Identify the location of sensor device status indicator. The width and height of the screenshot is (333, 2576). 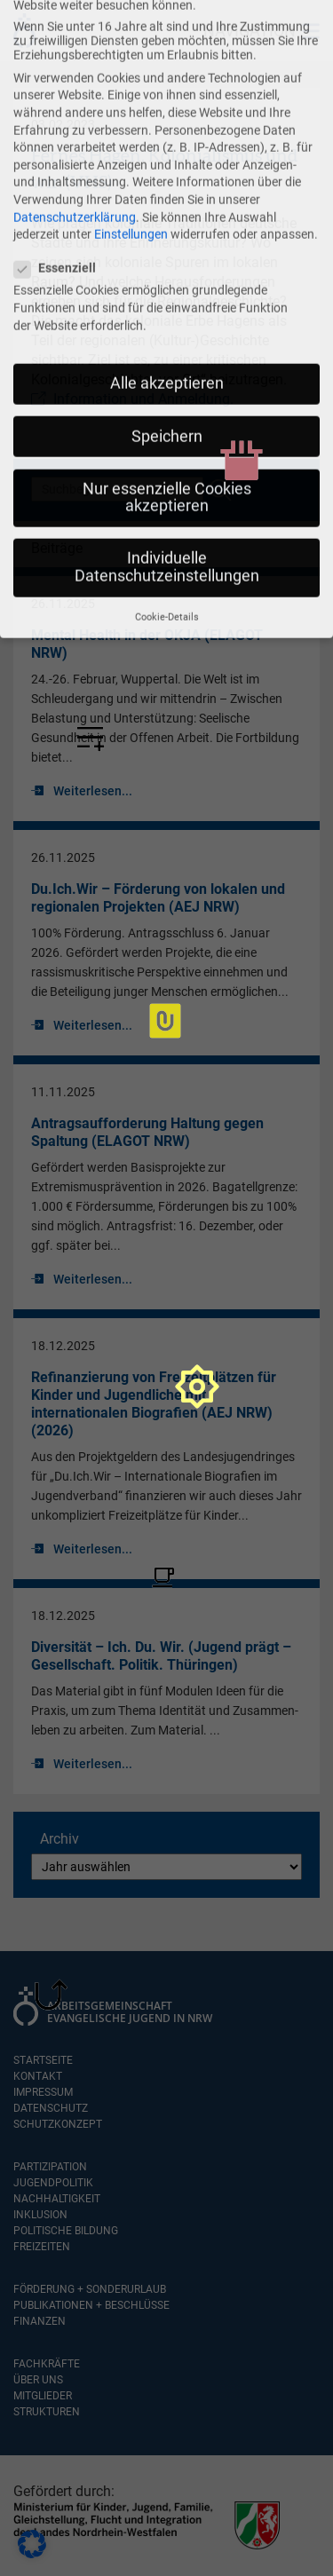
(242, 462).